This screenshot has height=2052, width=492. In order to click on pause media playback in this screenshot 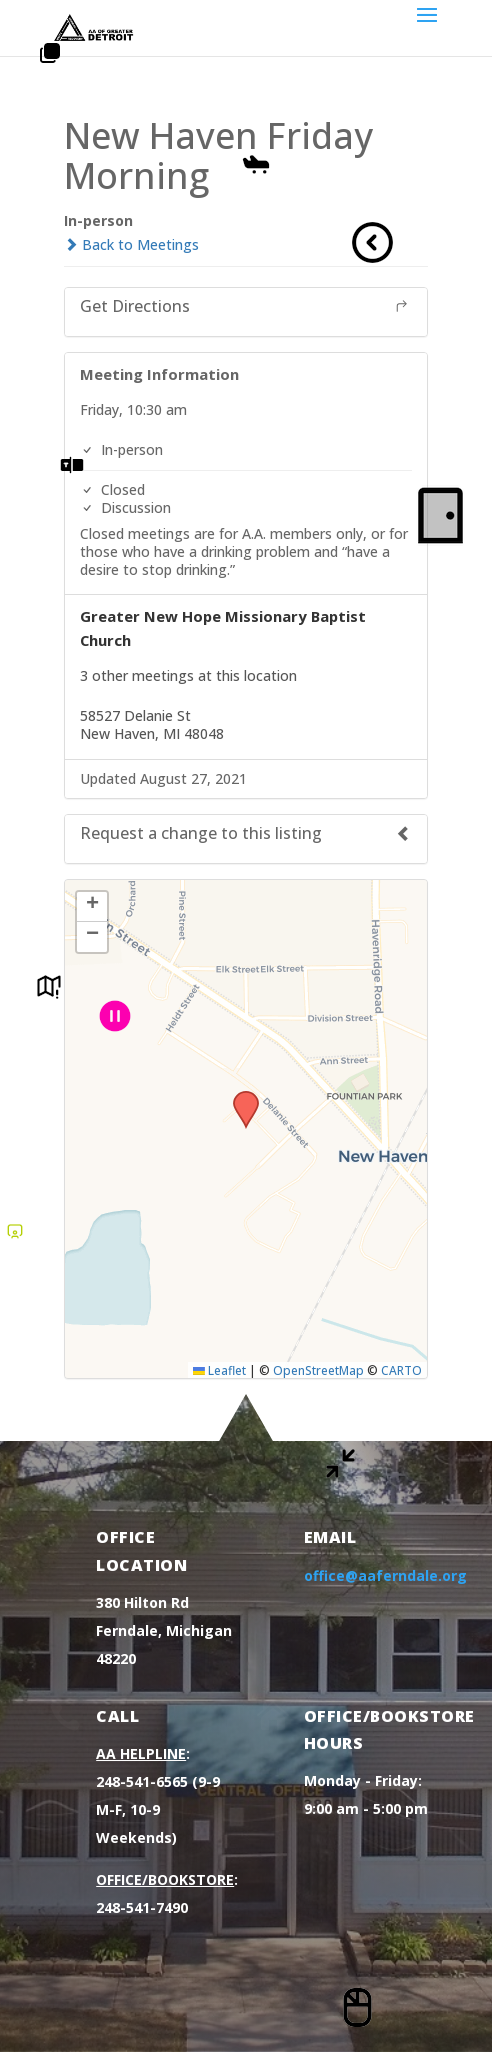, I will do `click(115, 1016)`.